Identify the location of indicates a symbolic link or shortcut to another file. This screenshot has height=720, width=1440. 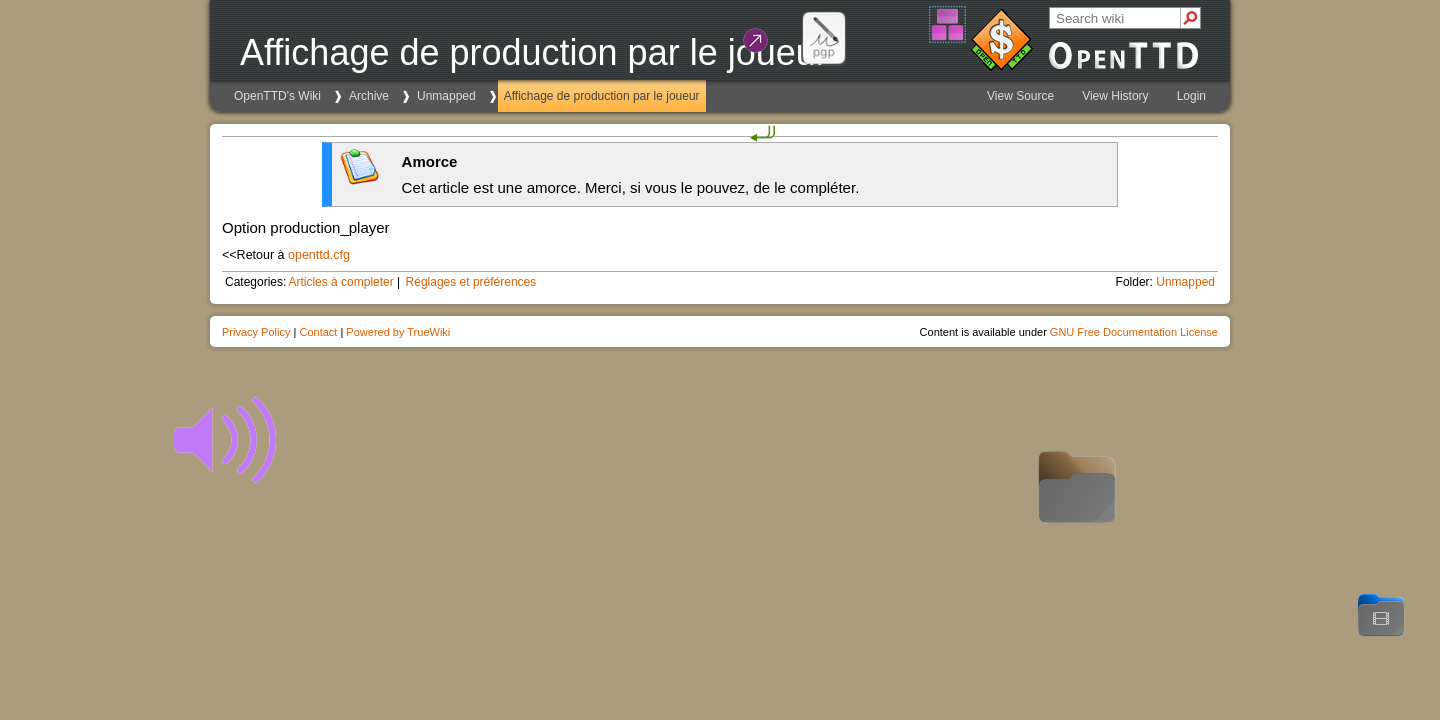
(755, 40).